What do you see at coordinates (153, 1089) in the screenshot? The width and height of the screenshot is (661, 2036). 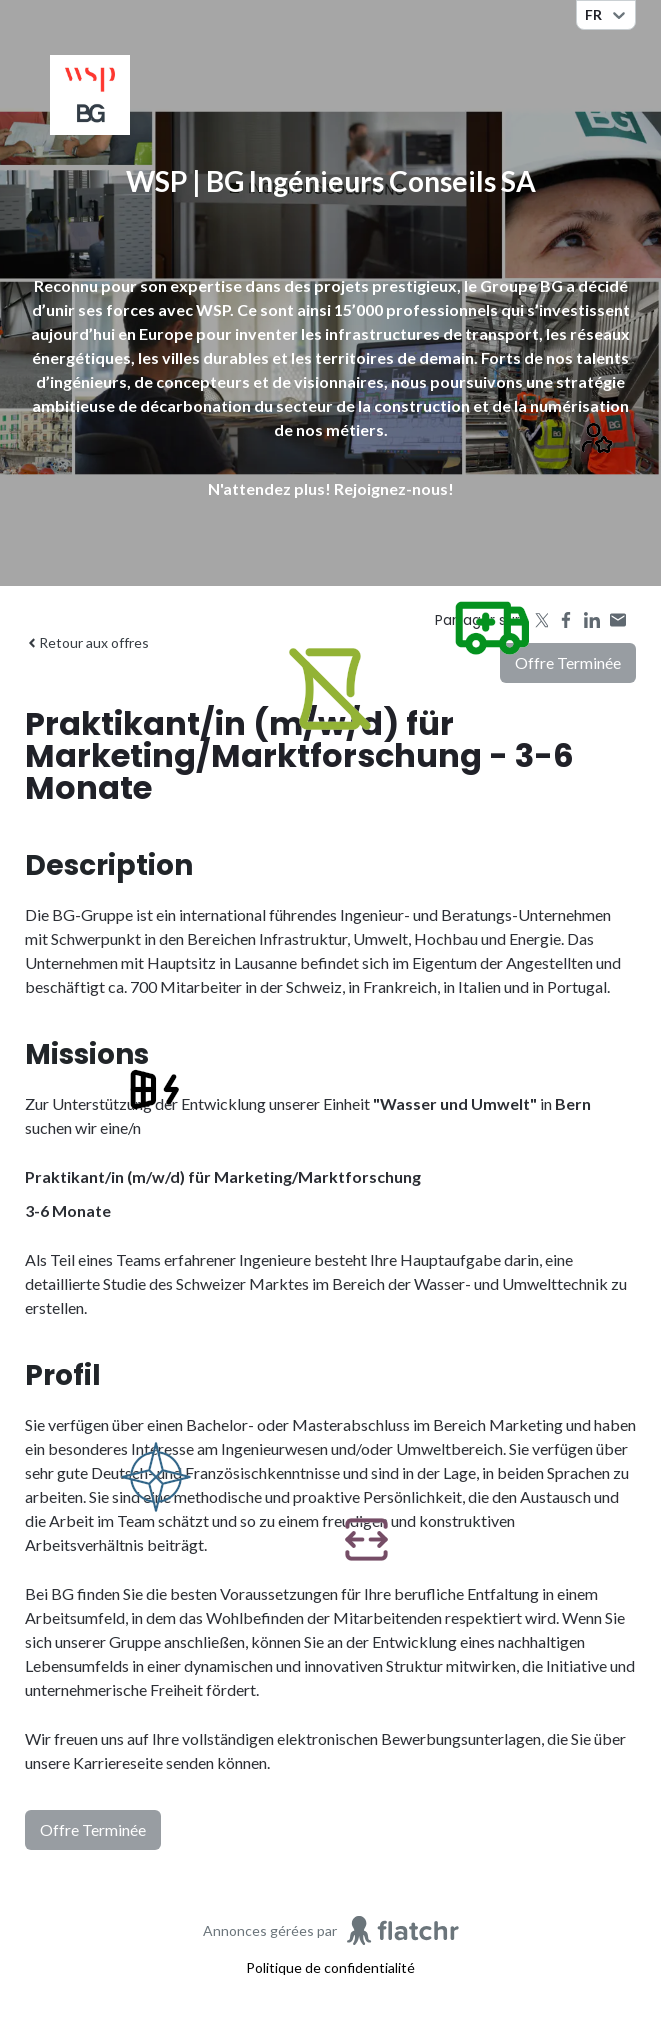 I see `access solar energy settings` at bounding box center [153, 1089].